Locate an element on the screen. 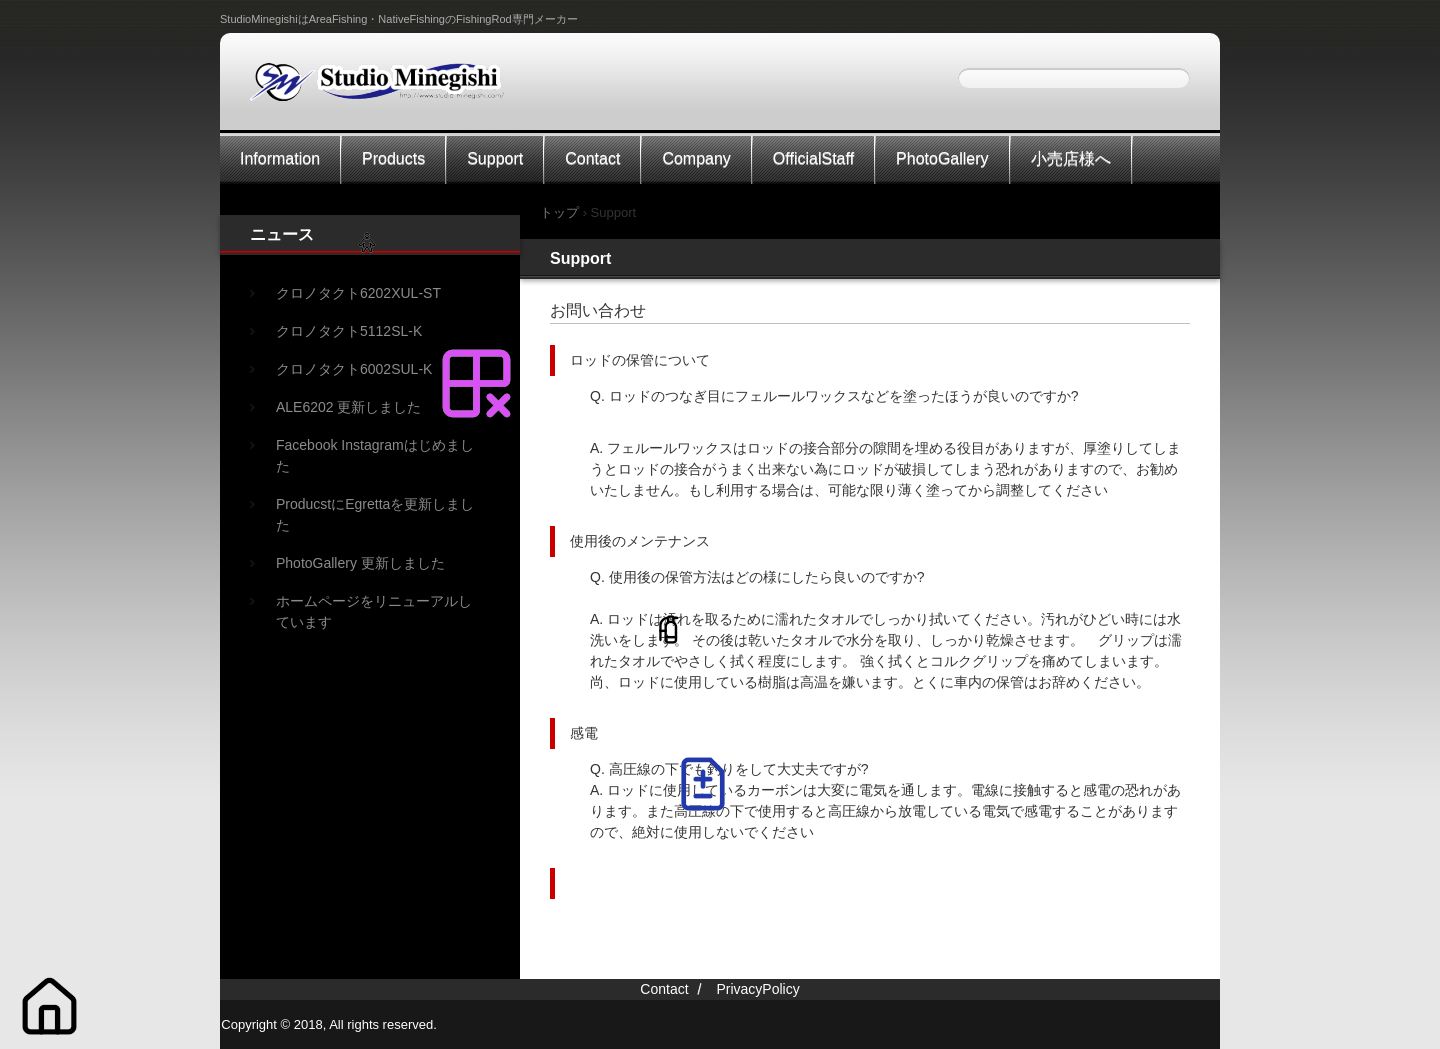 The width and height of the screenshot is (1440, 1049). view file differences or changes is located at coordinates (703, 784).